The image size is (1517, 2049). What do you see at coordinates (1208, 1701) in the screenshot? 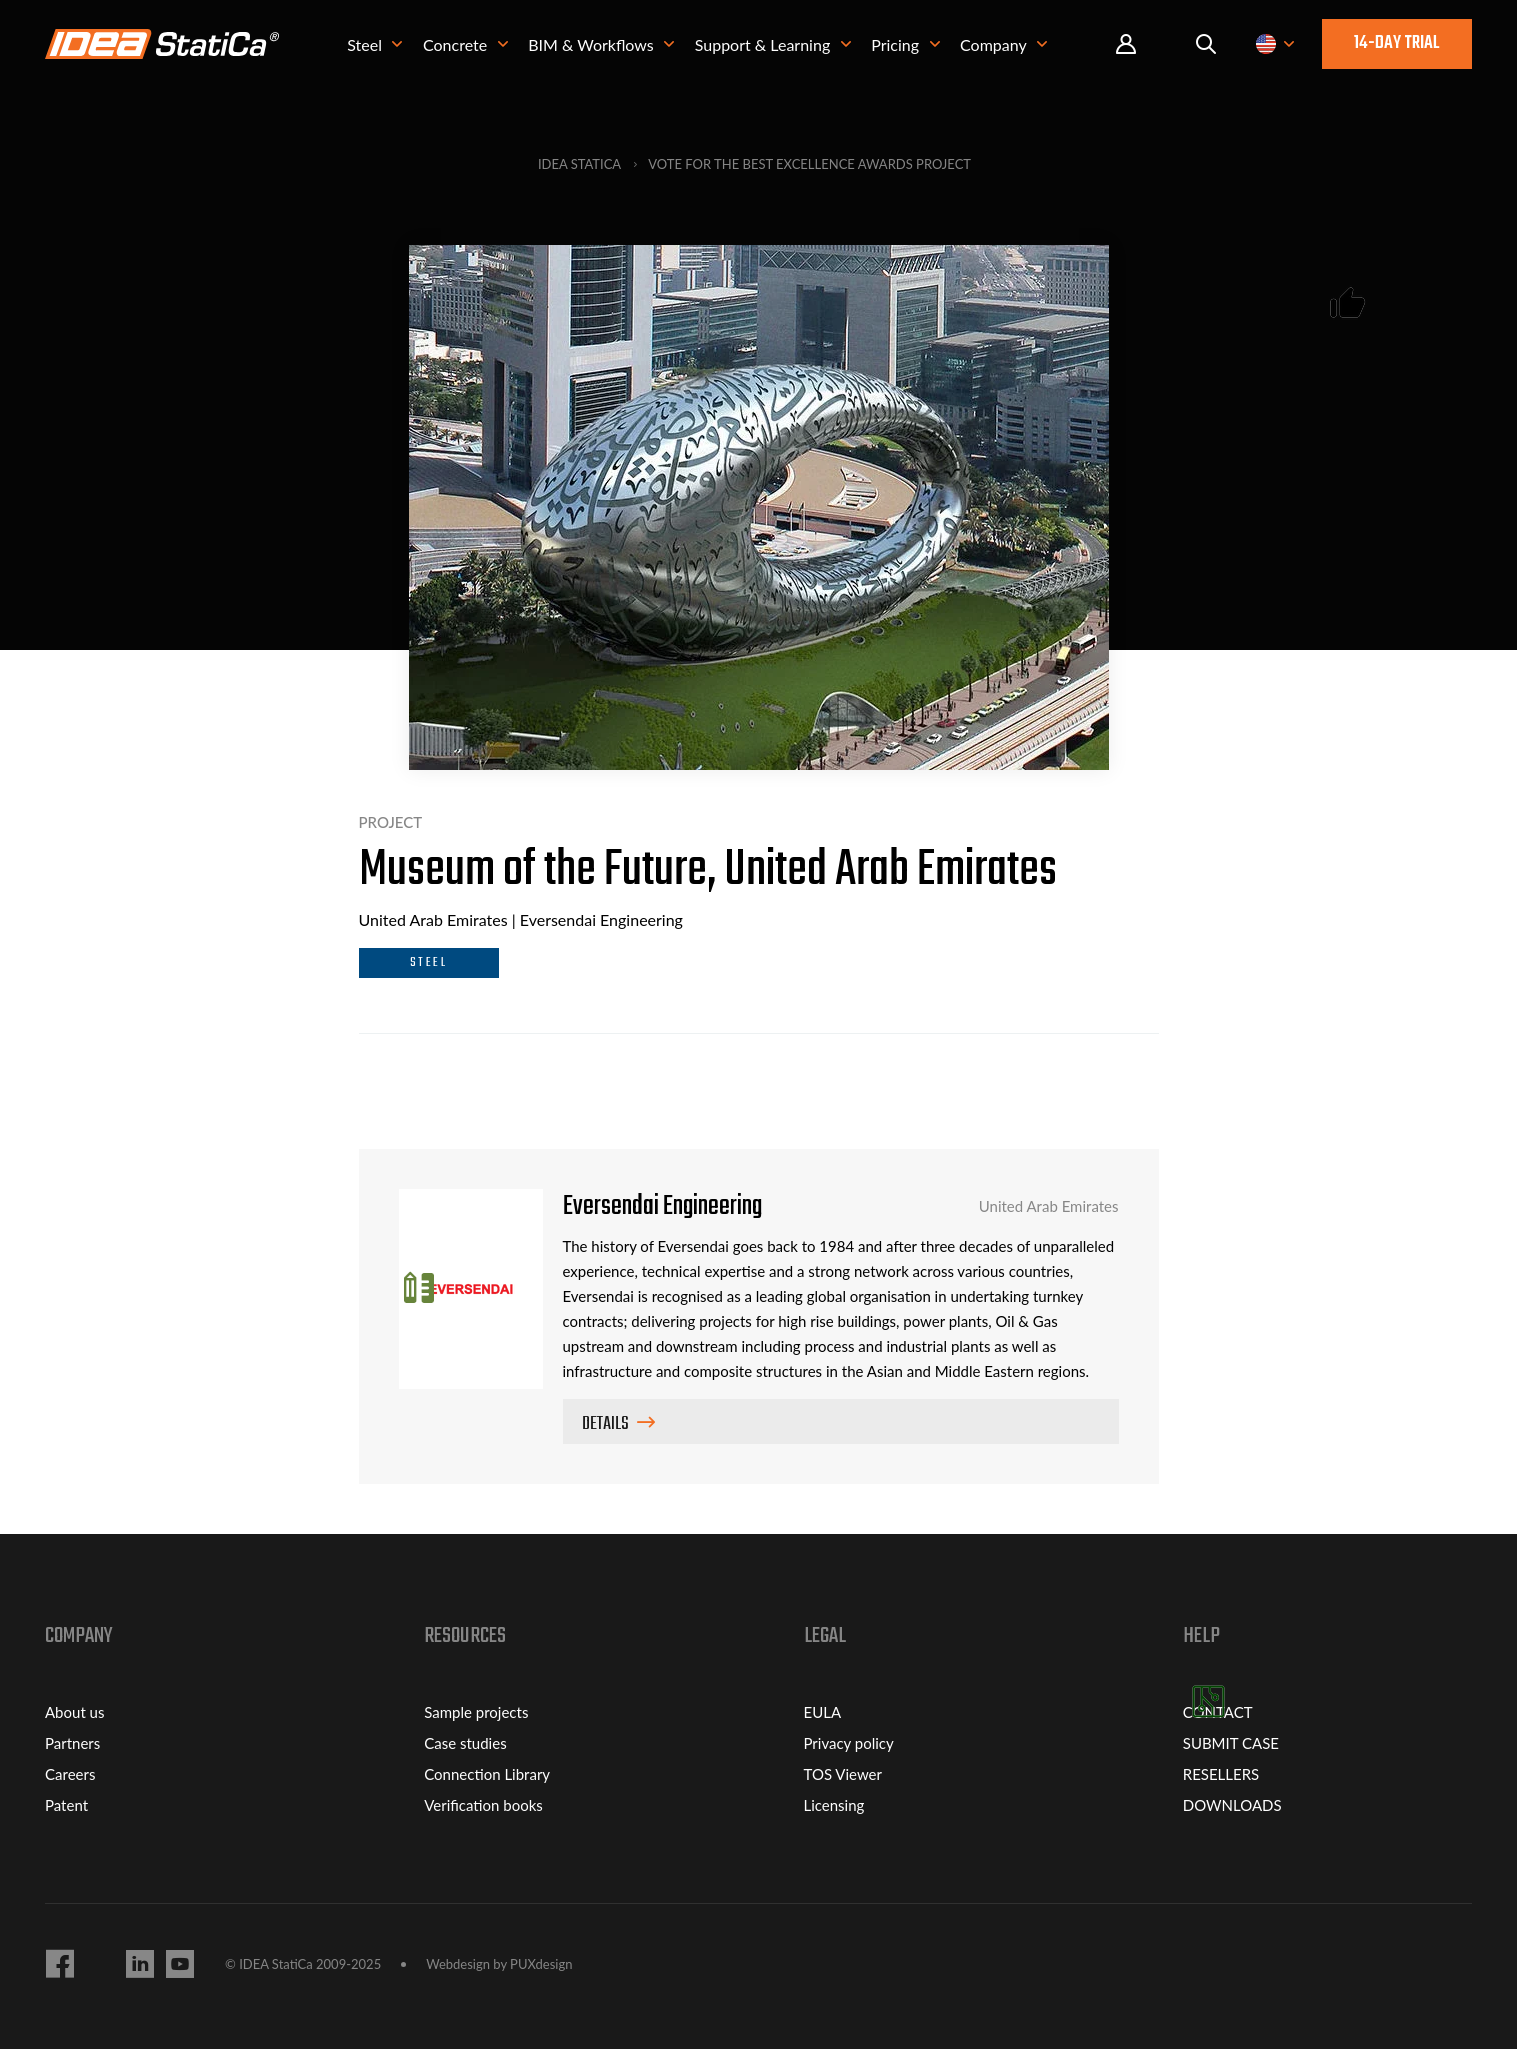
I see `access hardware or circuit settings` at bounding box center [1208, 1701].